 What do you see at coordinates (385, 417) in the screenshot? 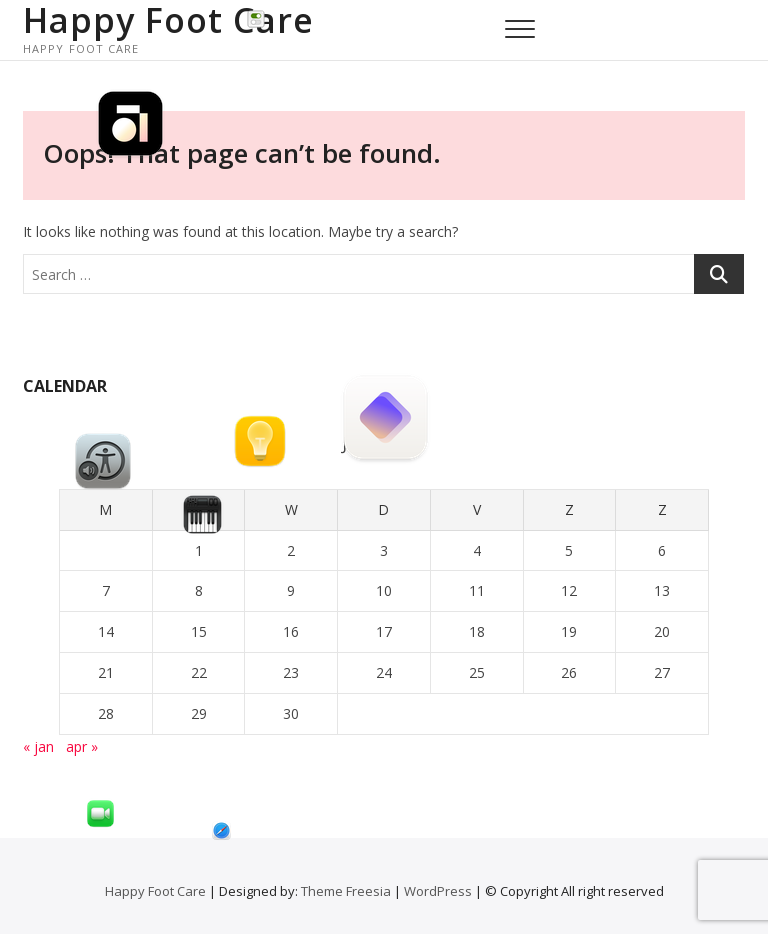
I see `open proton pass password manager` at bounding box center [385, 417].